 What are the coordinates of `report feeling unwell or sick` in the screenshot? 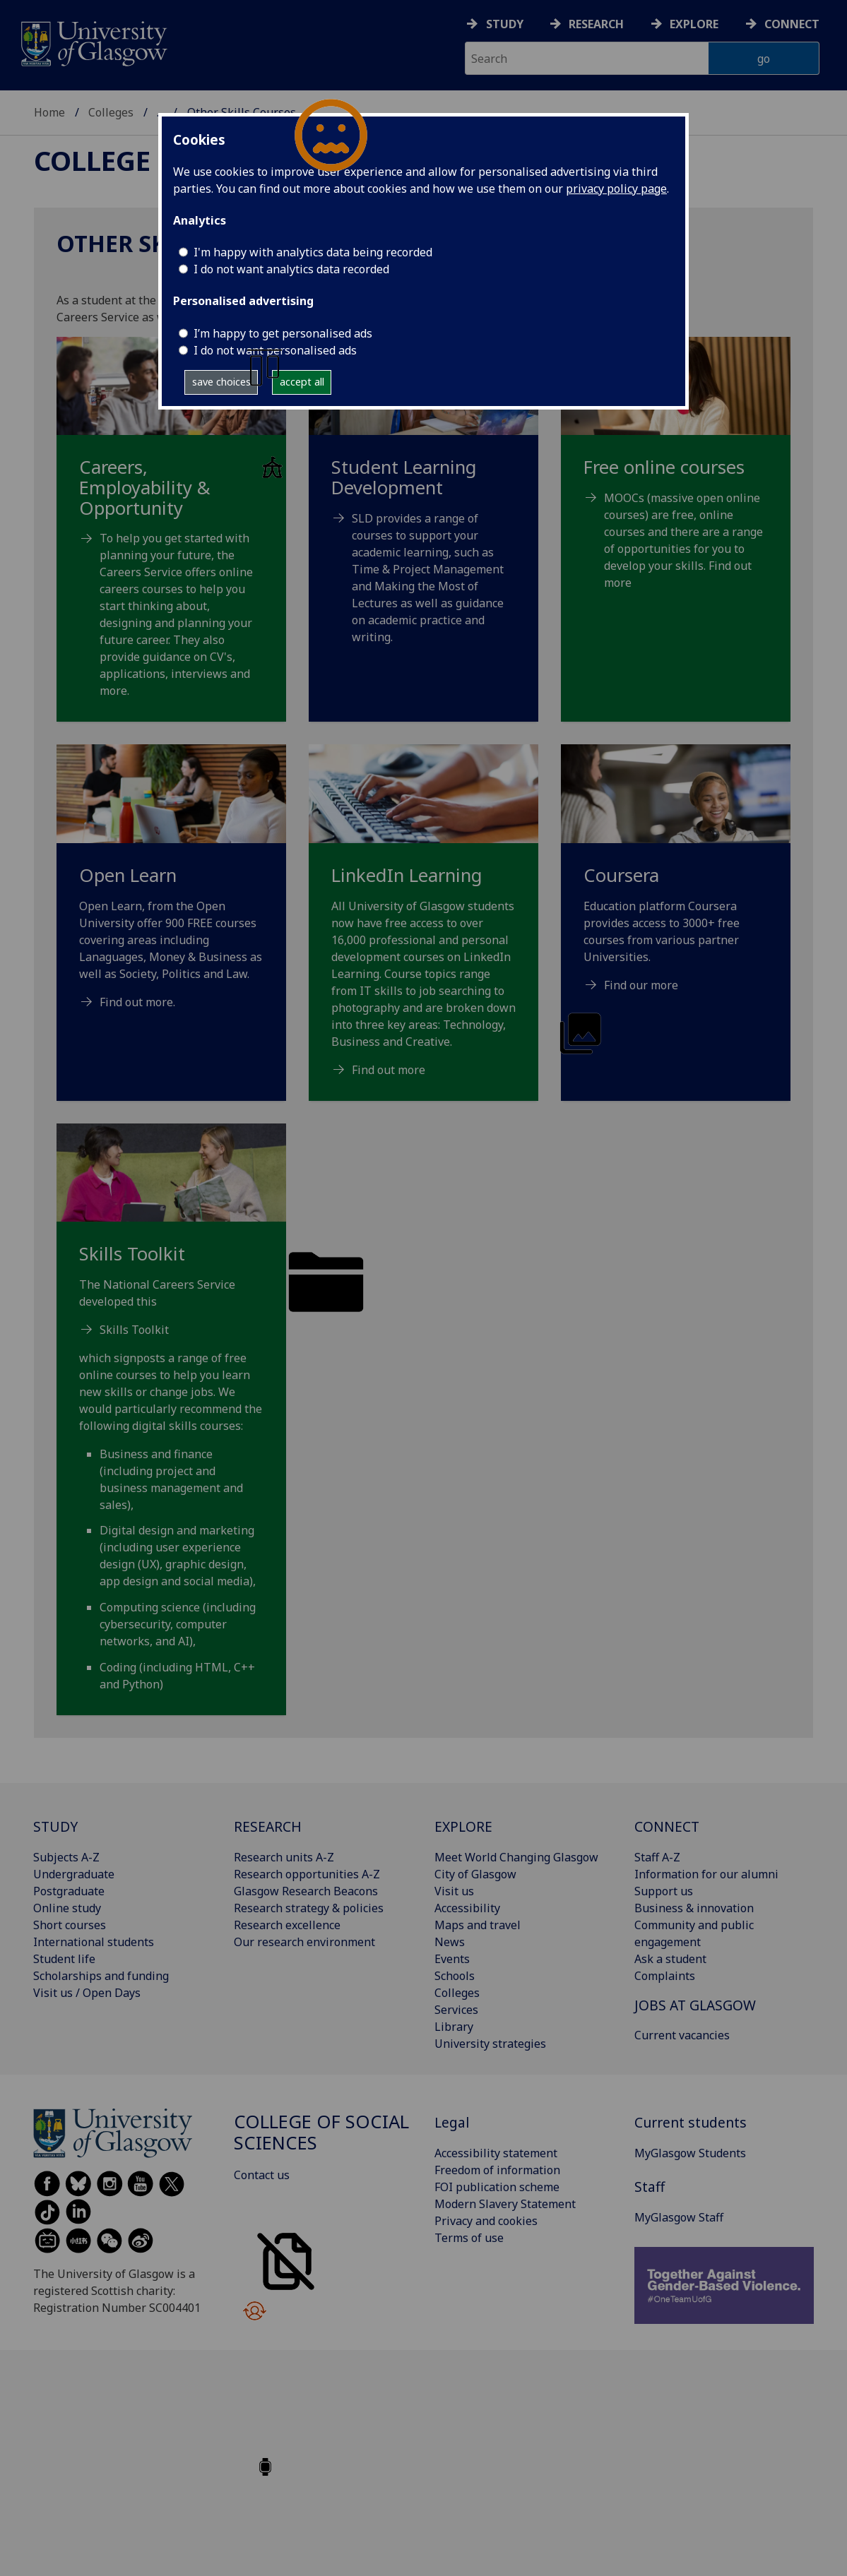 It's located at (331, 135).